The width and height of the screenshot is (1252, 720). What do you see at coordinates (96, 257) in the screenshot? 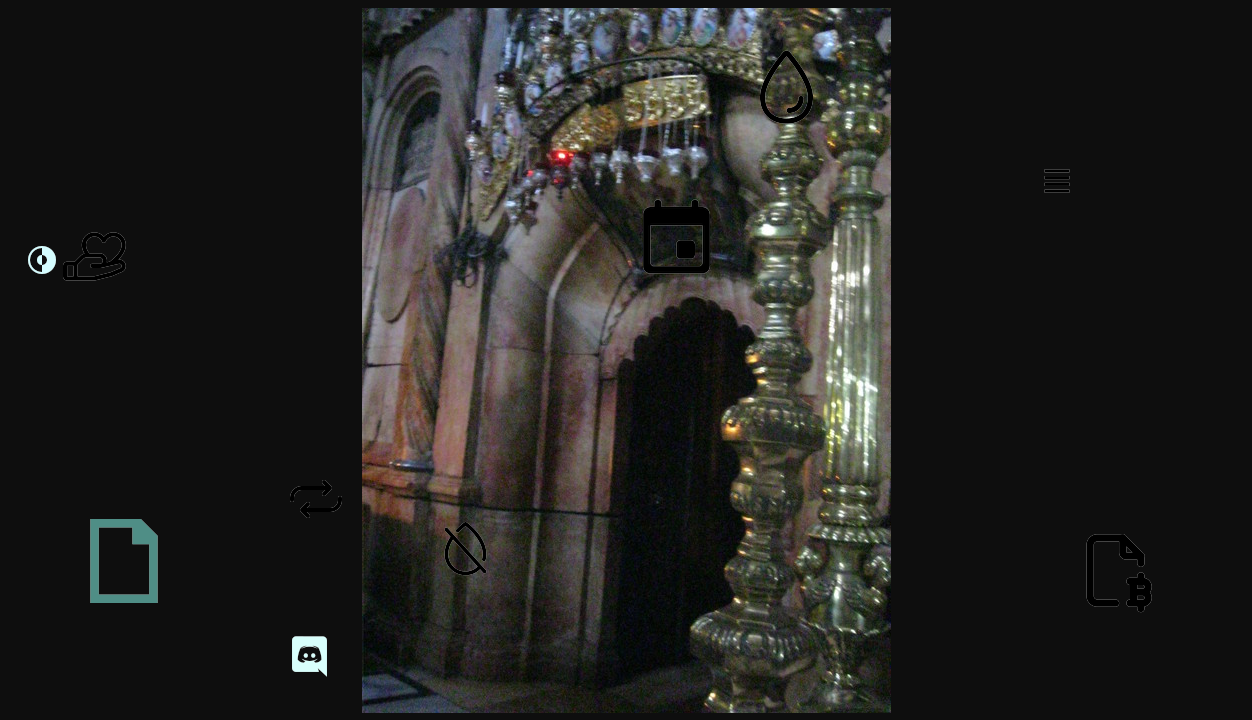
I see `donate or give to charity` at bounding box center [96, 257].